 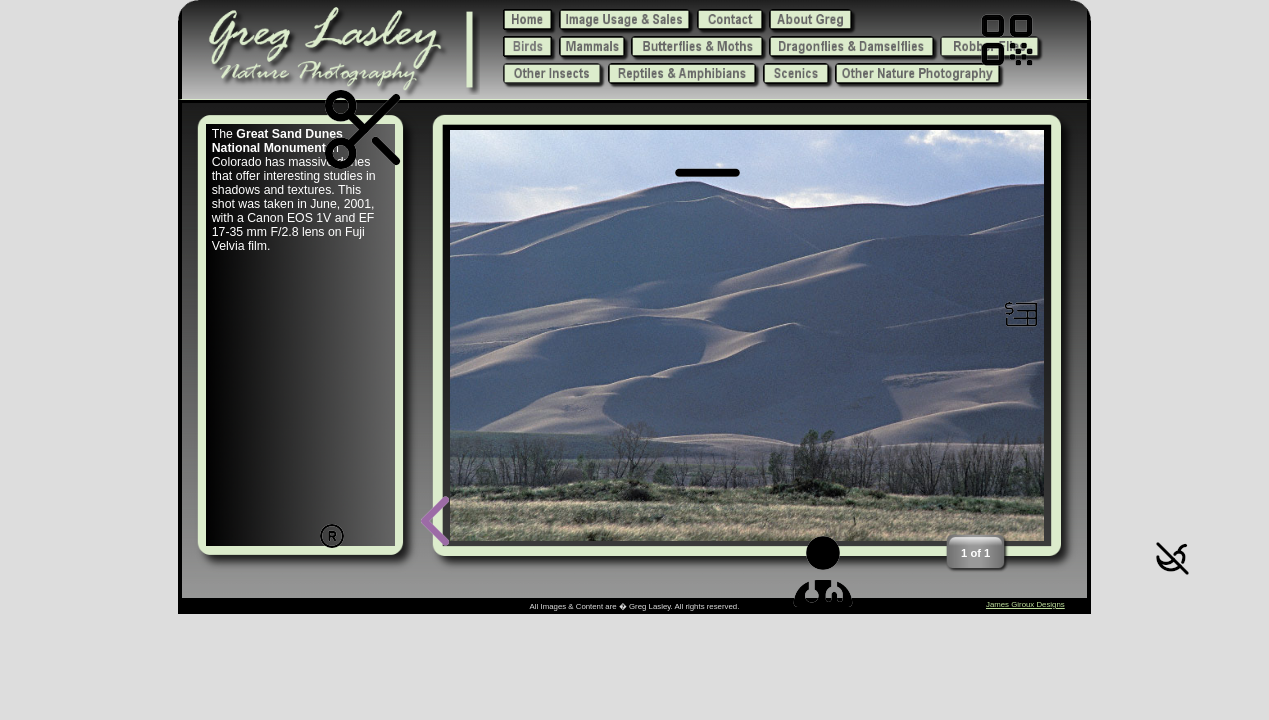 I want to click on cut selected content, so click(x=364, y=129).